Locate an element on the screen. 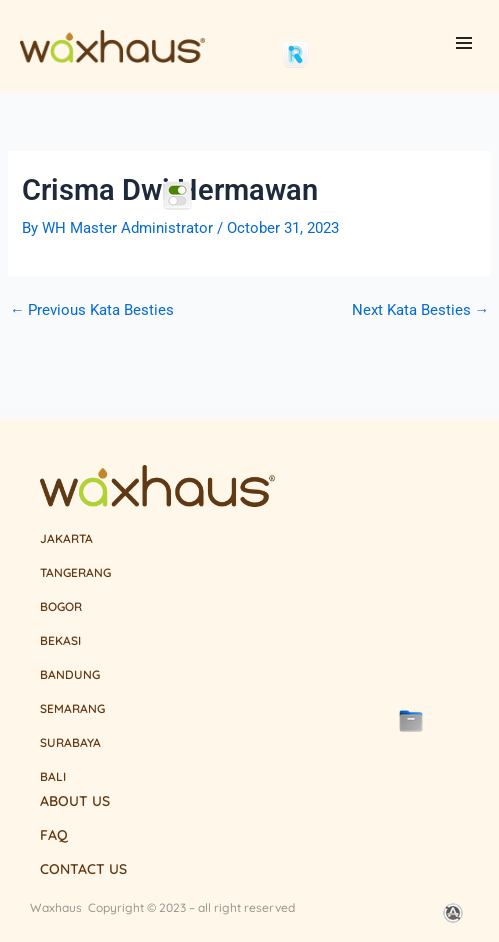 This screenshot has width=499, height=942. open riot (element) messaging app is located at coordinates (295, 54).